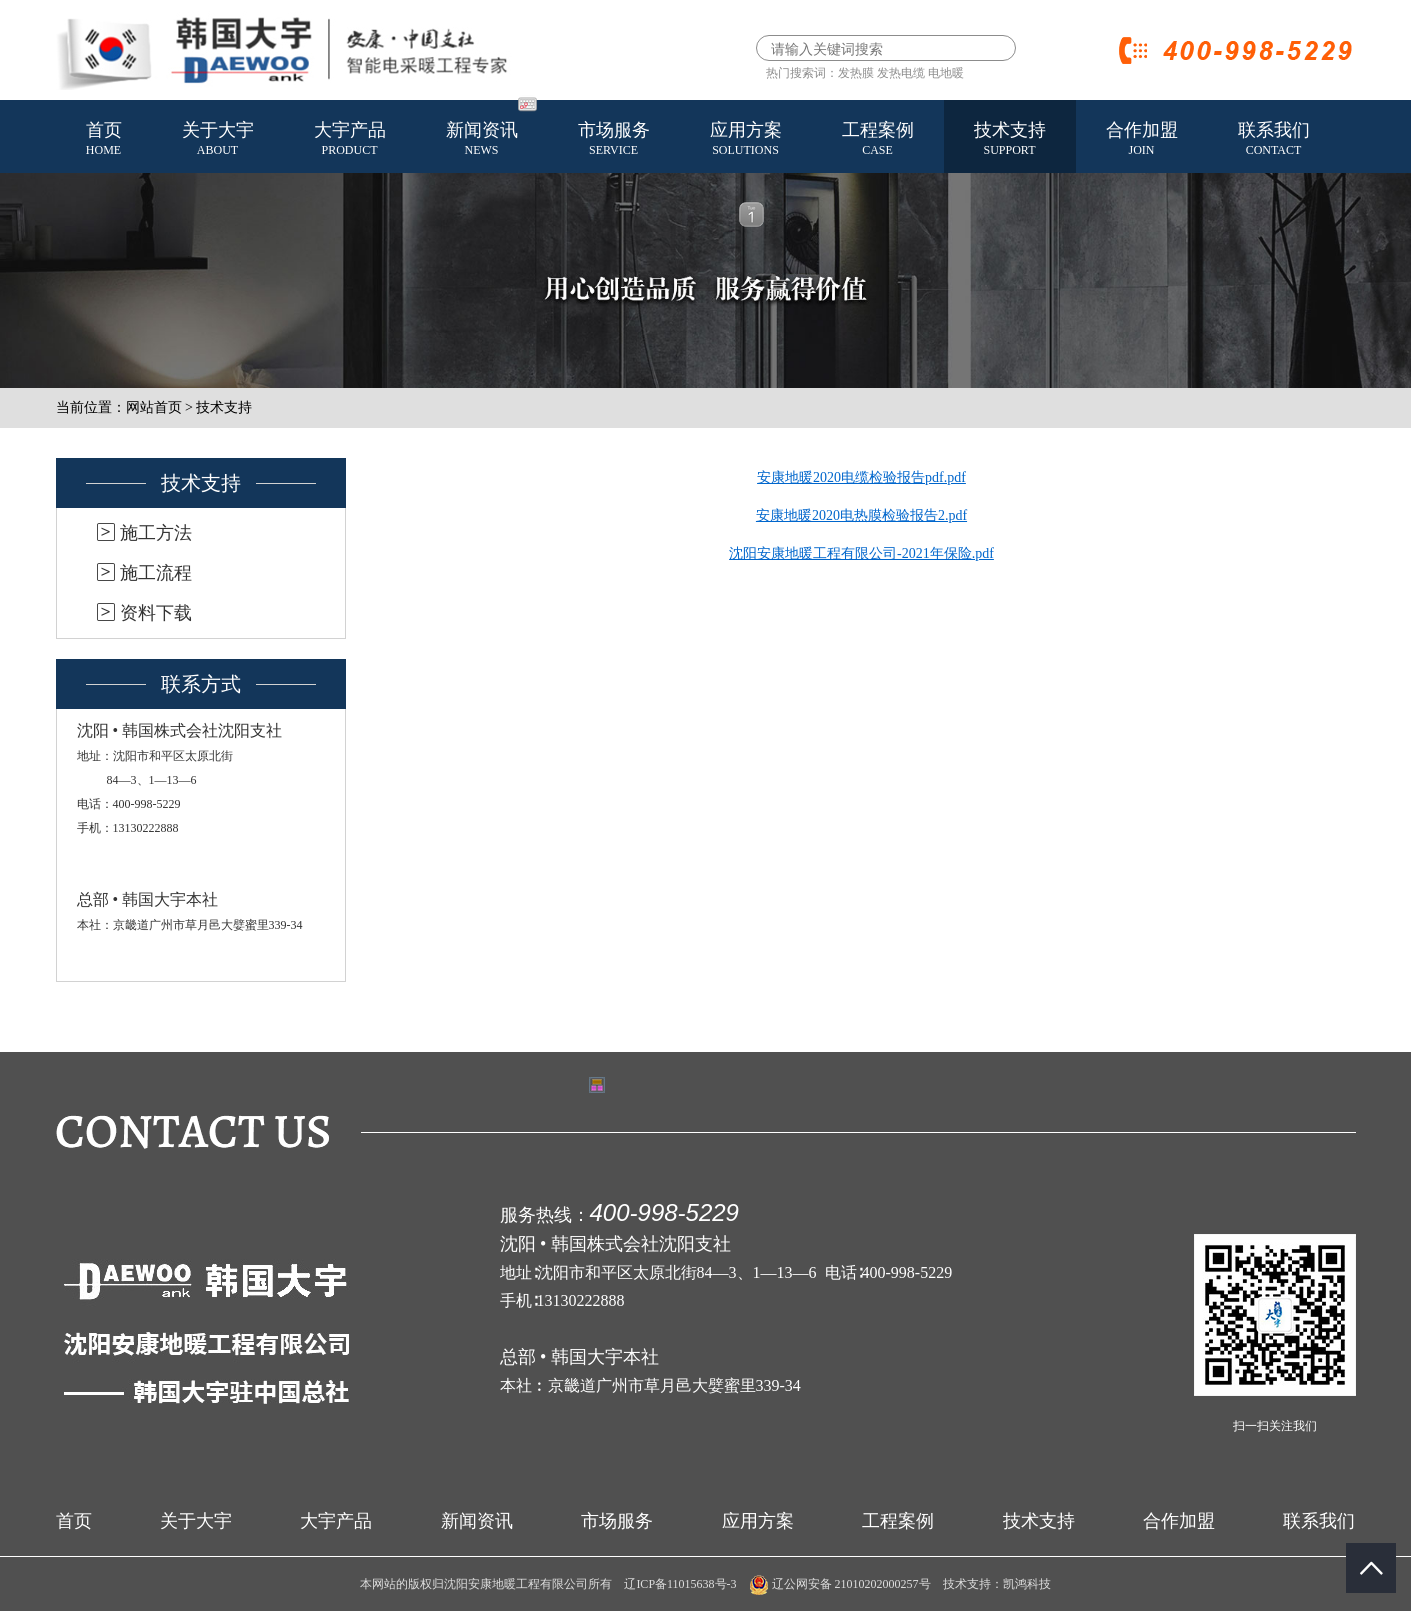 The image size is (1411, 1611). What do you see at coordinates (527, 104) in the screenshot?
I see `configure keyboard shortcuts` at bounding box center [527, 104].